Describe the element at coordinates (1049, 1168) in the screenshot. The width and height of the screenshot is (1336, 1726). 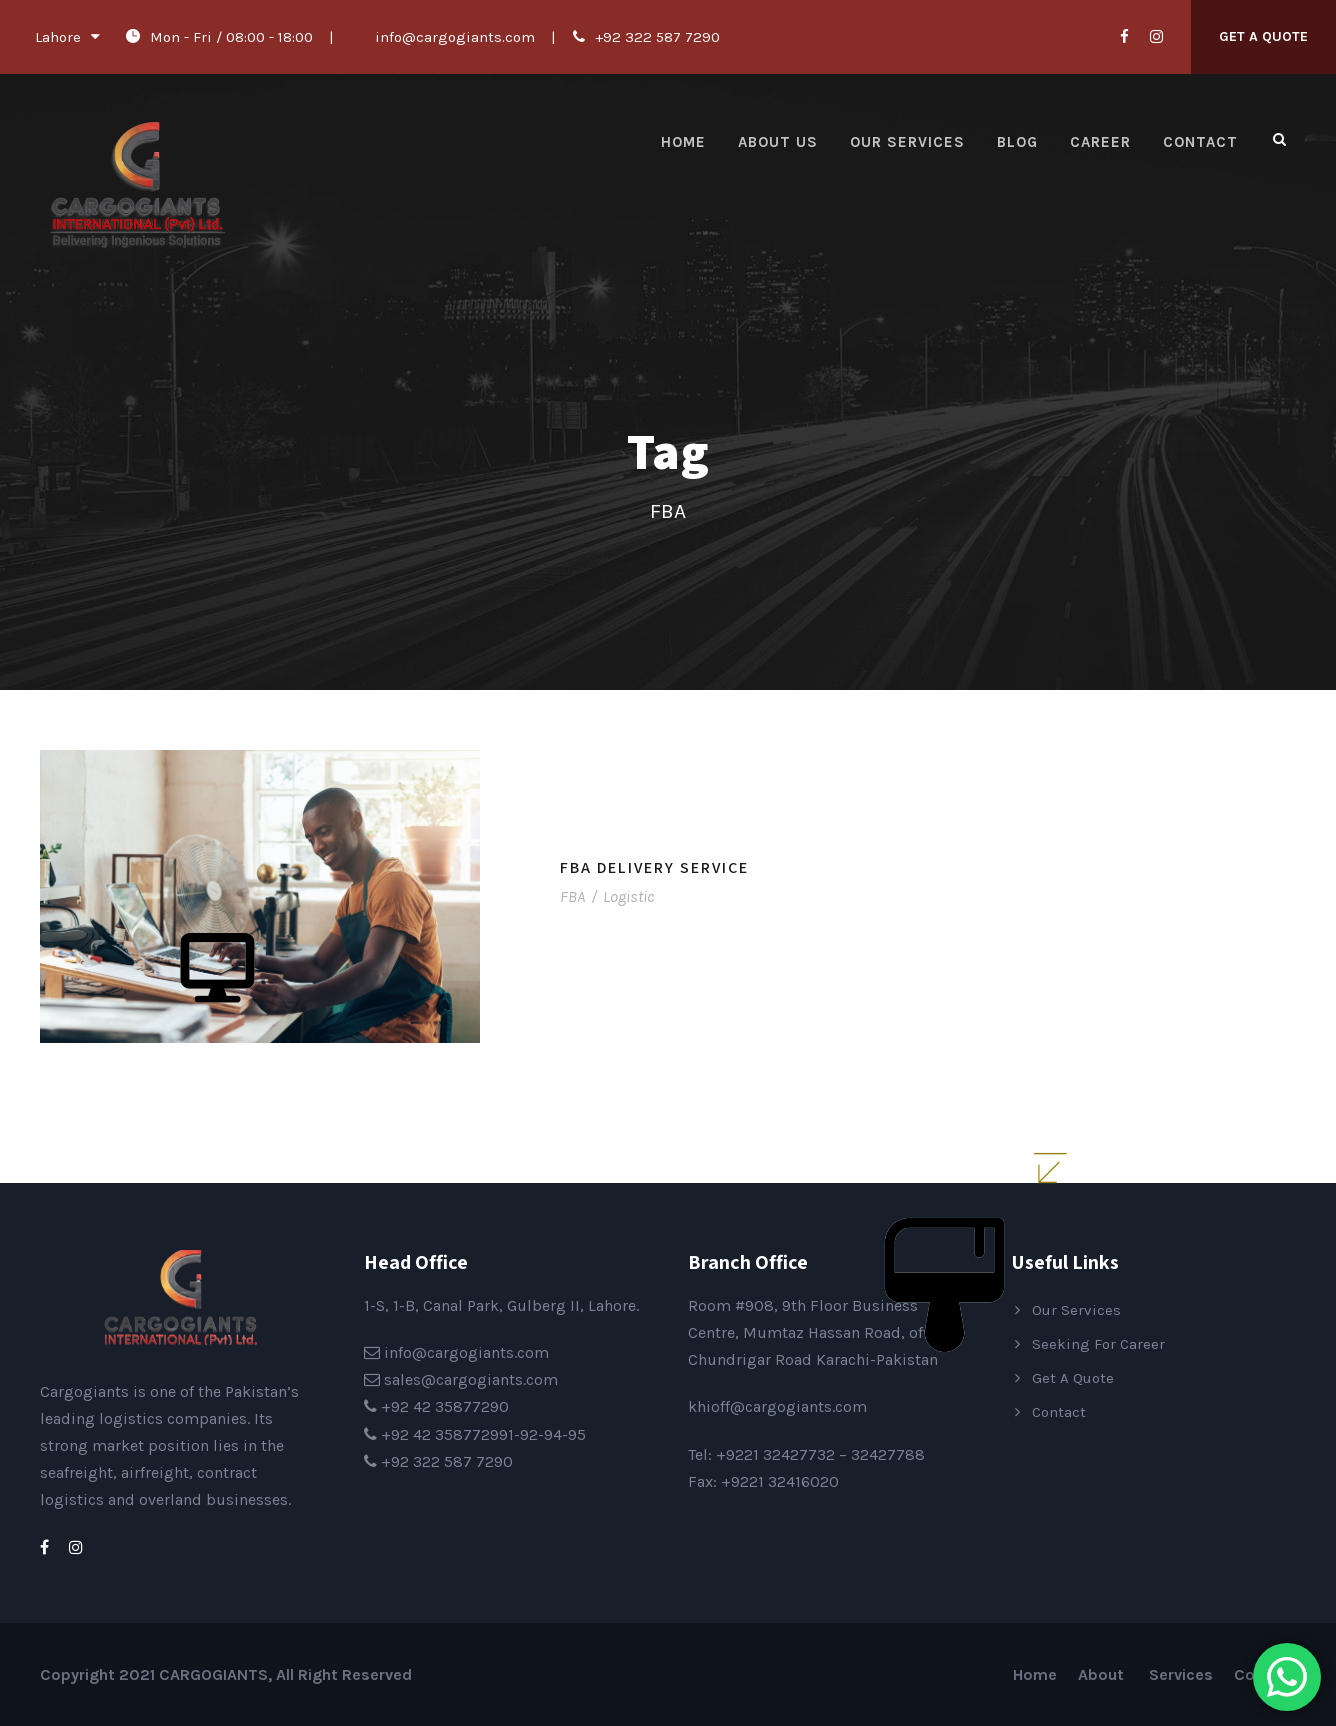
I see `move item to bottom-left corner` at that location.